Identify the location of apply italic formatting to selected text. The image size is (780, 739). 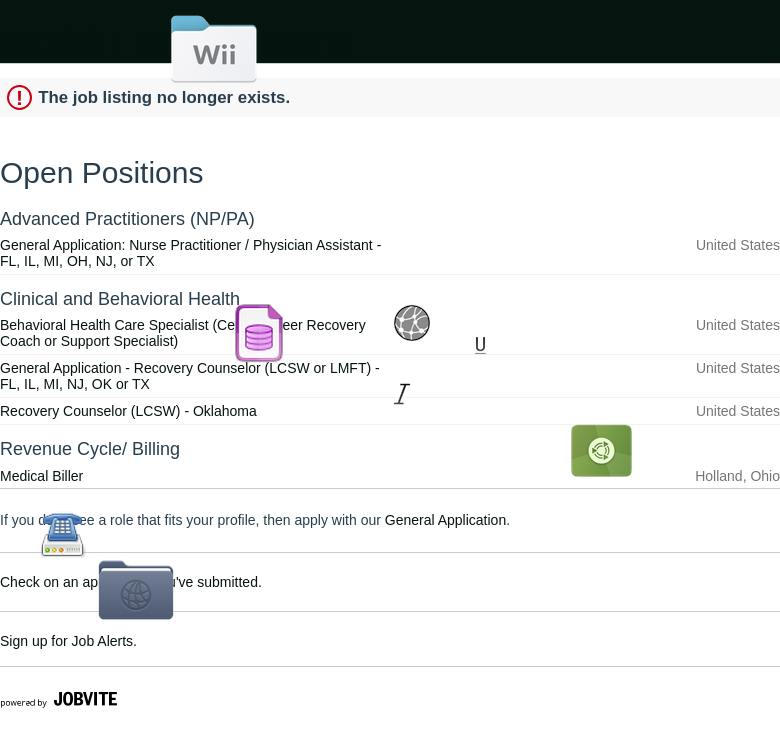
(402, 394).